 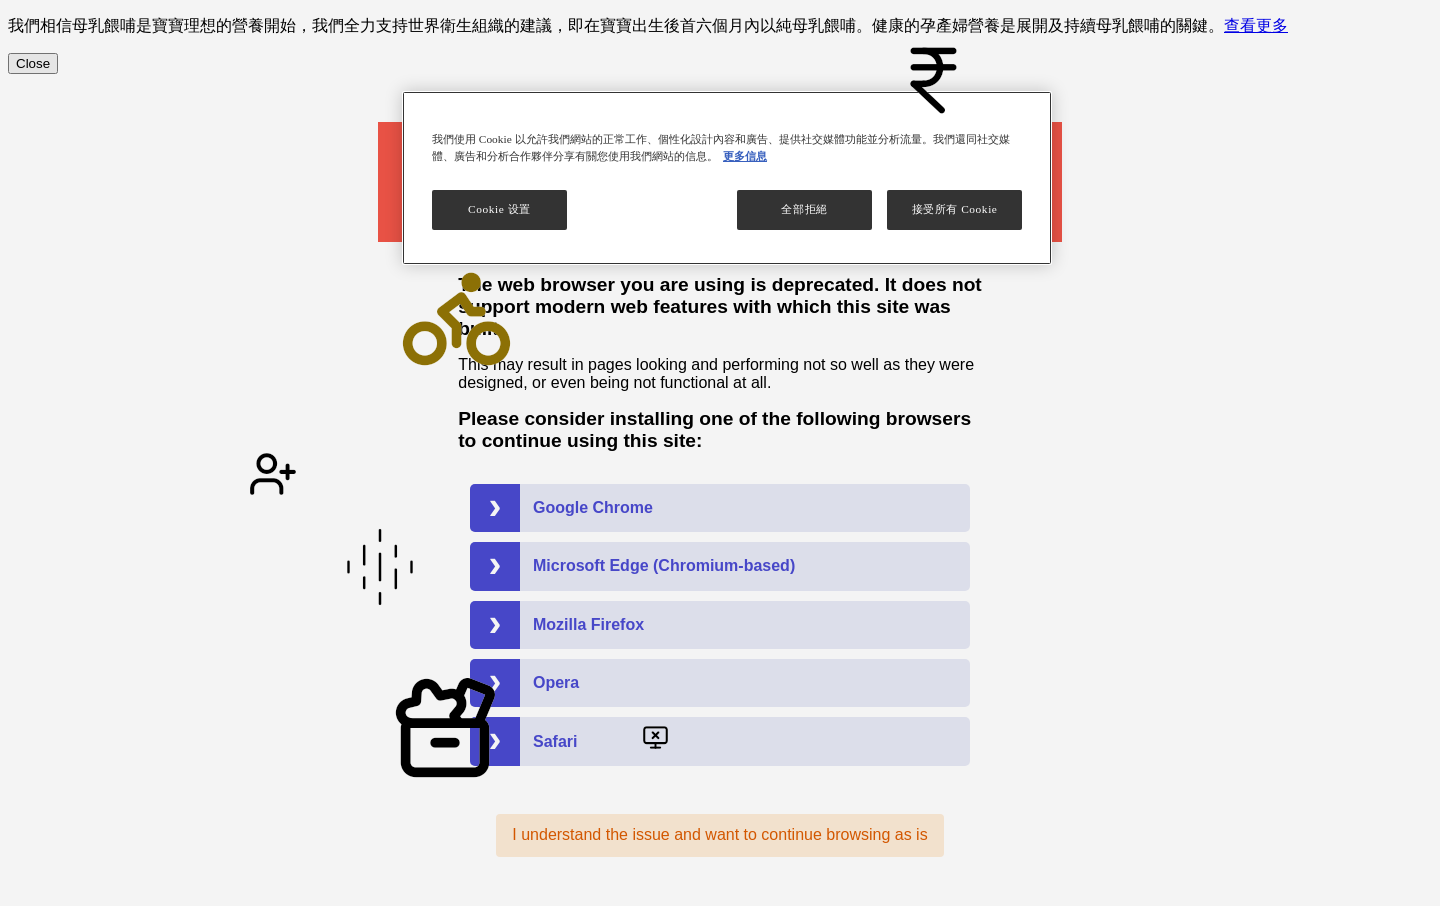 What do you see at coordinates (933, 80) in the screenshot?
I see `view price or amount in indian rupees` at bounding box center [933, 80].